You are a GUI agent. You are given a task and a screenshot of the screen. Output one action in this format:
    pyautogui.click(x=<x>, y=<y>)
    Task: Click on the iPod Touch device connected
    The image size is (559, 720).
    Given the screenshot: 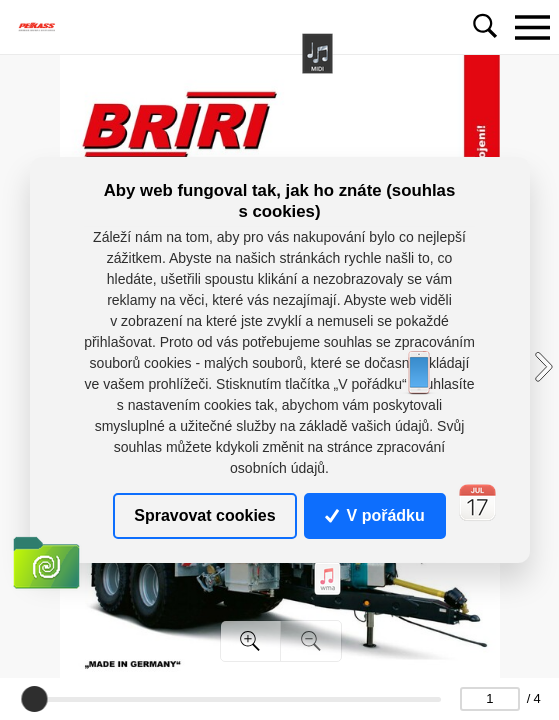 What is the action you would take?
    pyautogui.click(x=419, y=373)
    